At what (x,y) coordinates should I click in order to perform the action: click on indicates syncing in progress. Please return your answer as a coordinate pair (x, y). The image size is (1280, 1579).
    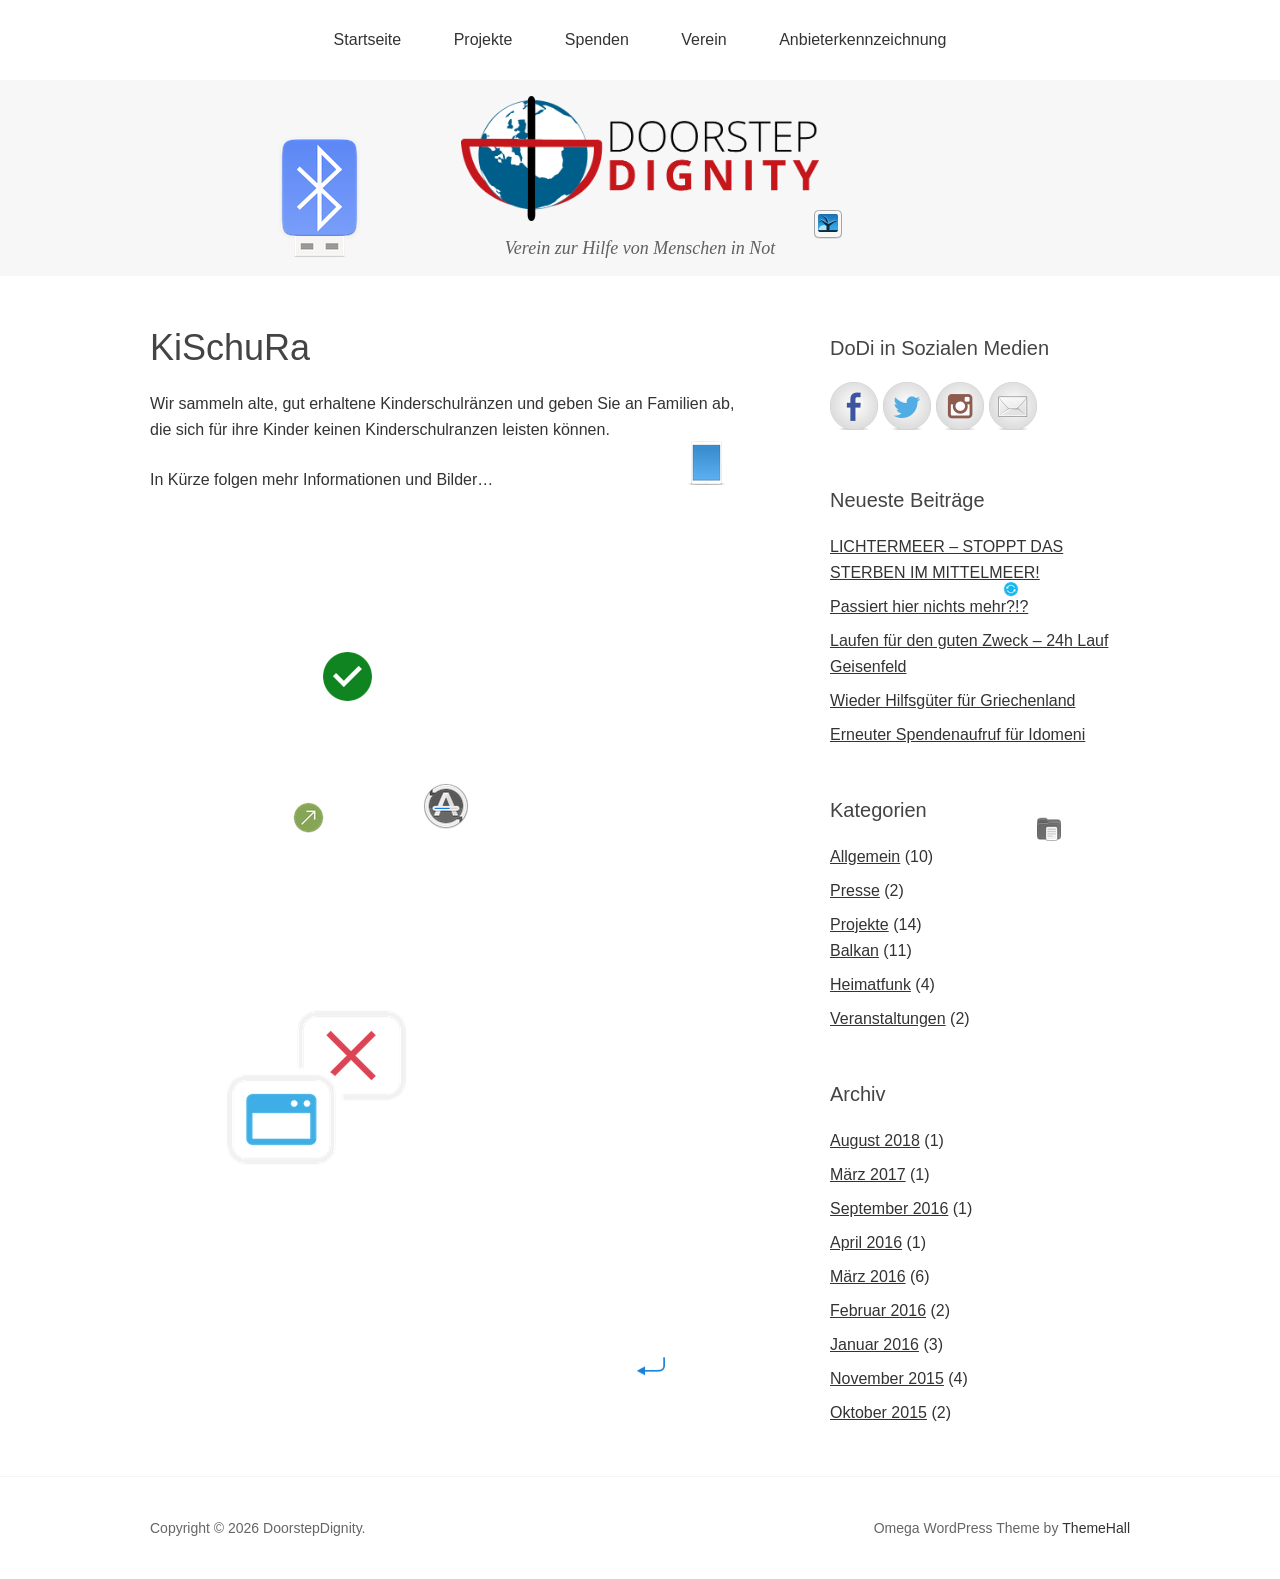
    Looking at the image, I should click on (1011, 589).